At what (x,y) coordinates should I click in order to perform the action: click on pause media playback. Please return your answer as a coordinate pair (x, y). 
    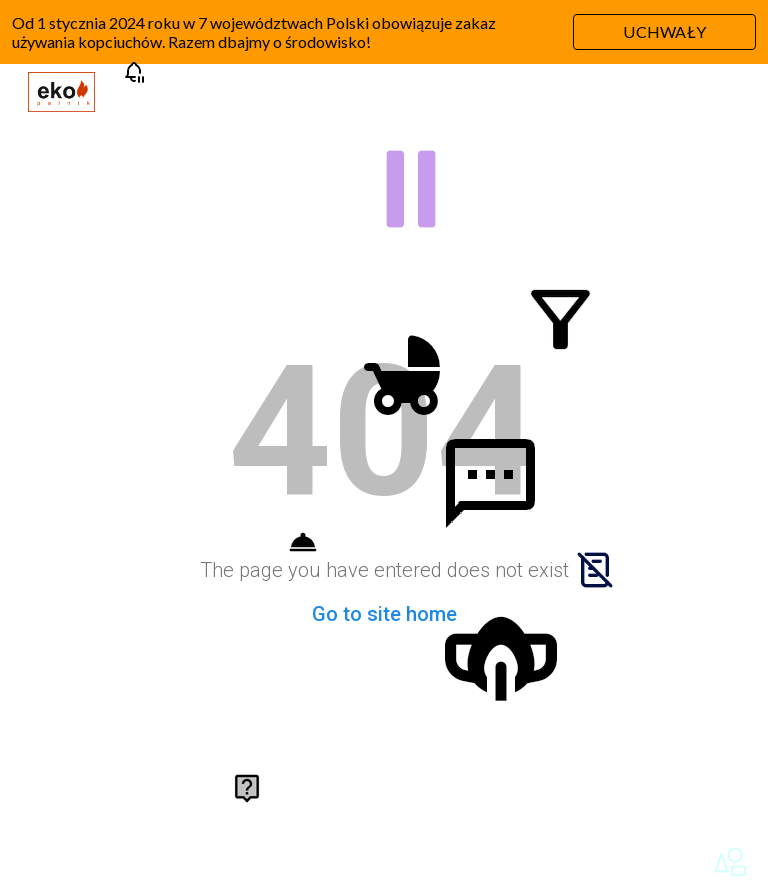
    Looking at the image, I should click on (411, 189).